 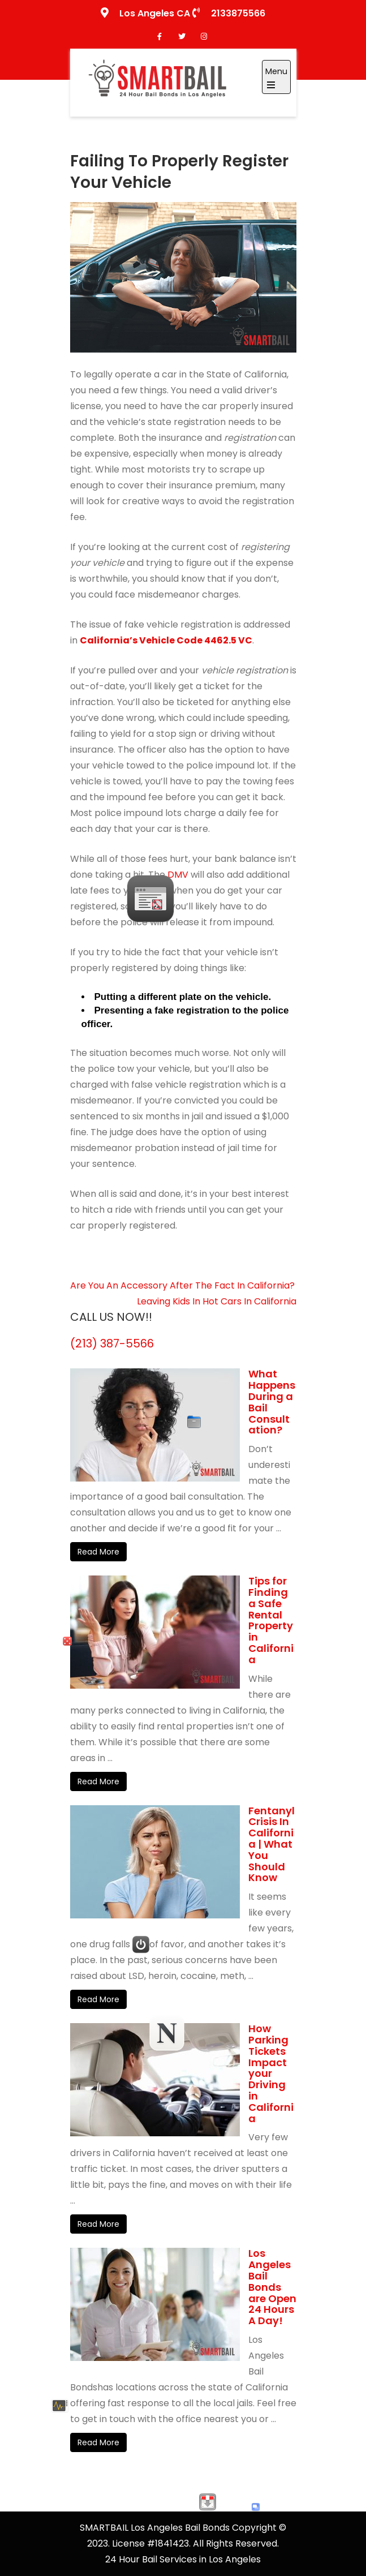 I want to click on configure ad blocker settings, so click(x=150, y=899).